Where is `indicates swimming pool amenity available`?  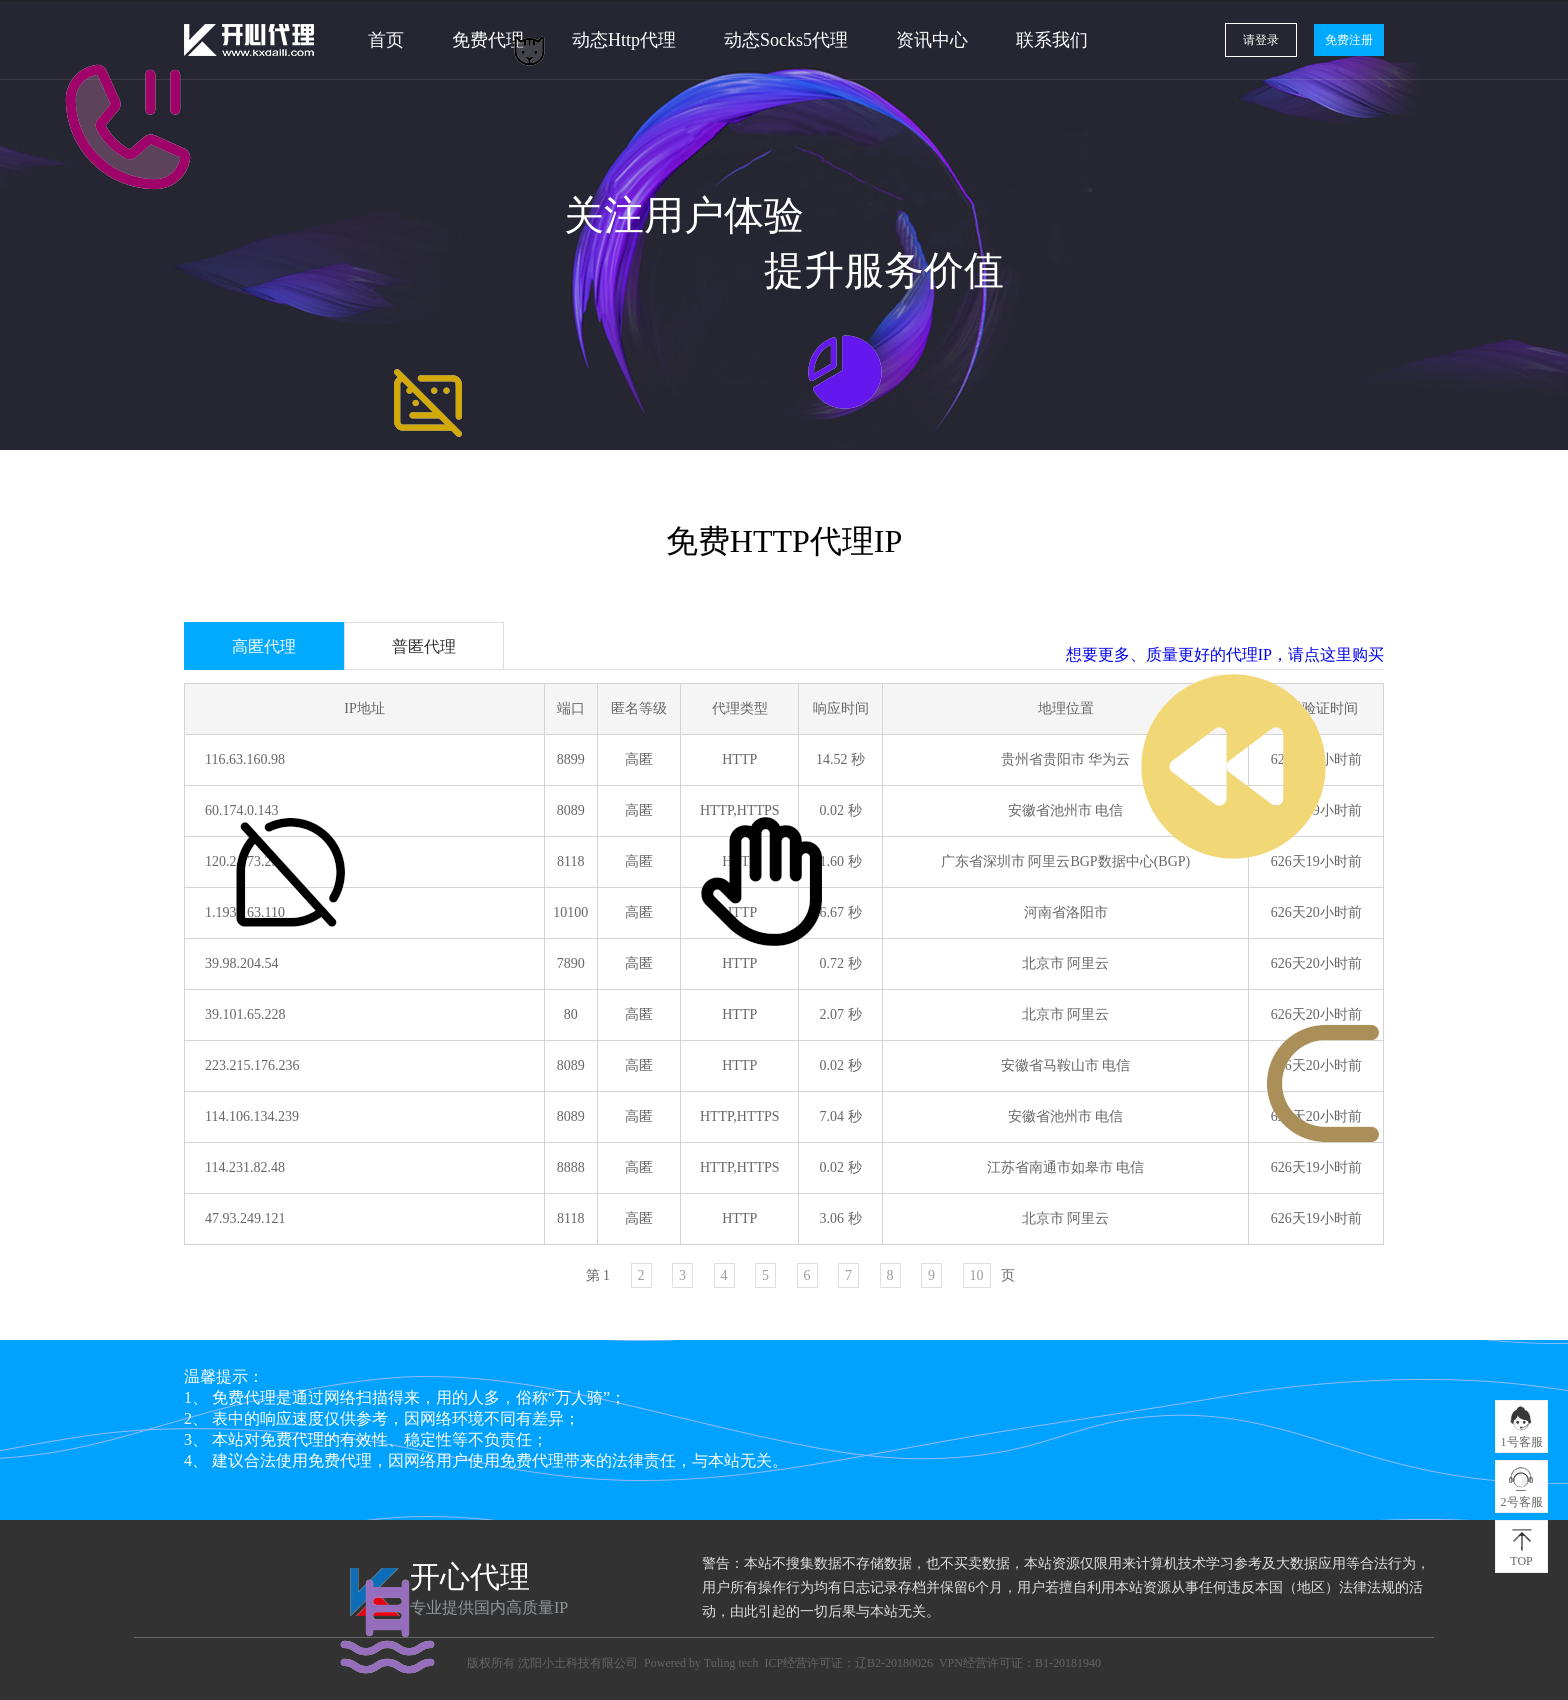
indicates swimming pool amenity available is located at coordinates (387, 1626).